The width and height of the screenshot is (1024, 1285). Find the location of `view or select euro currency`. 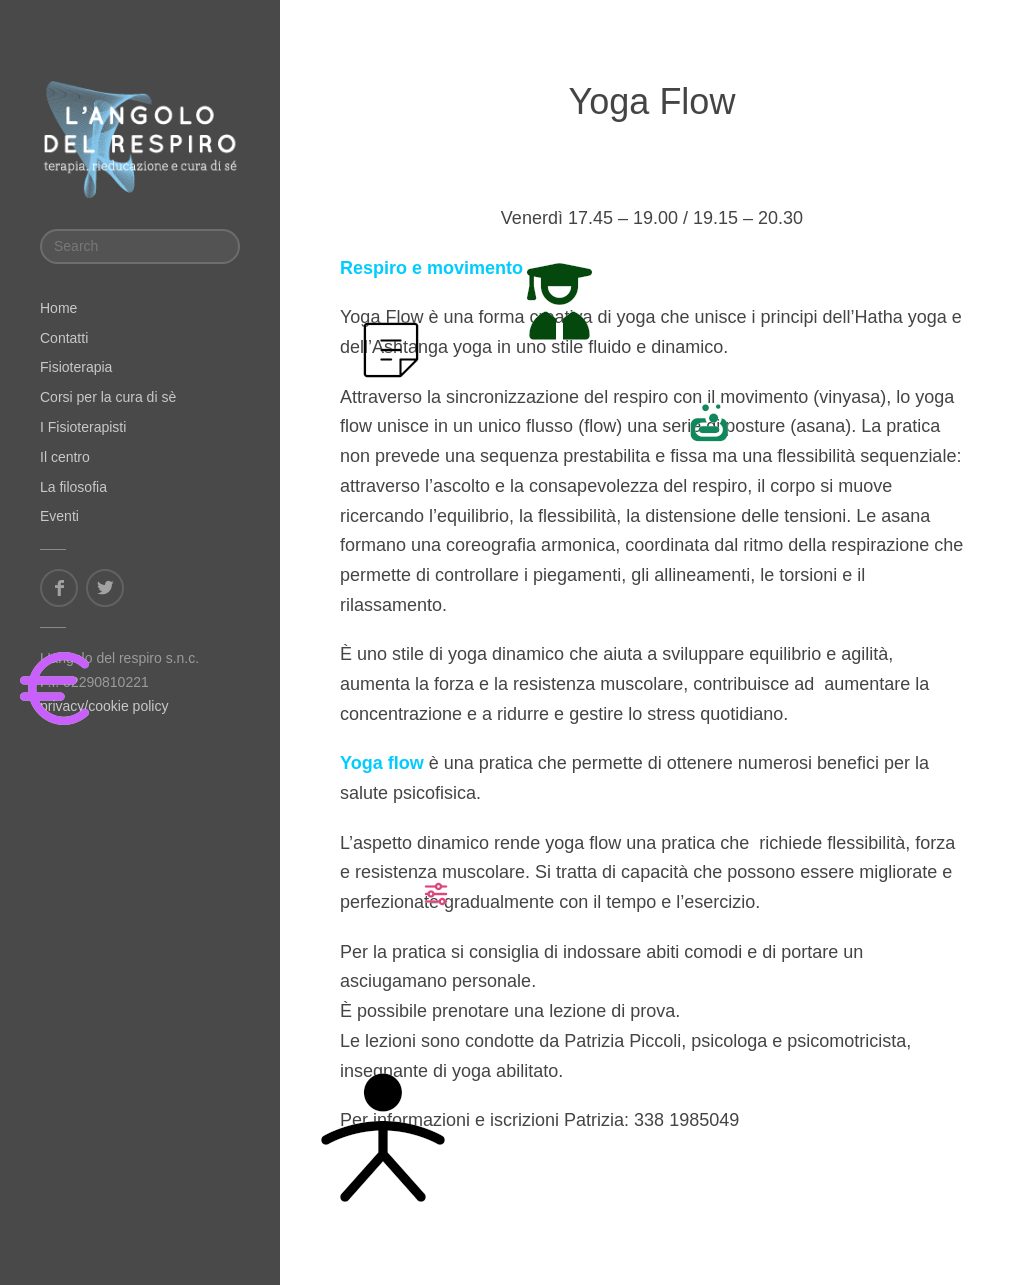

view or select euro currency is located at coordinates (56, 688).